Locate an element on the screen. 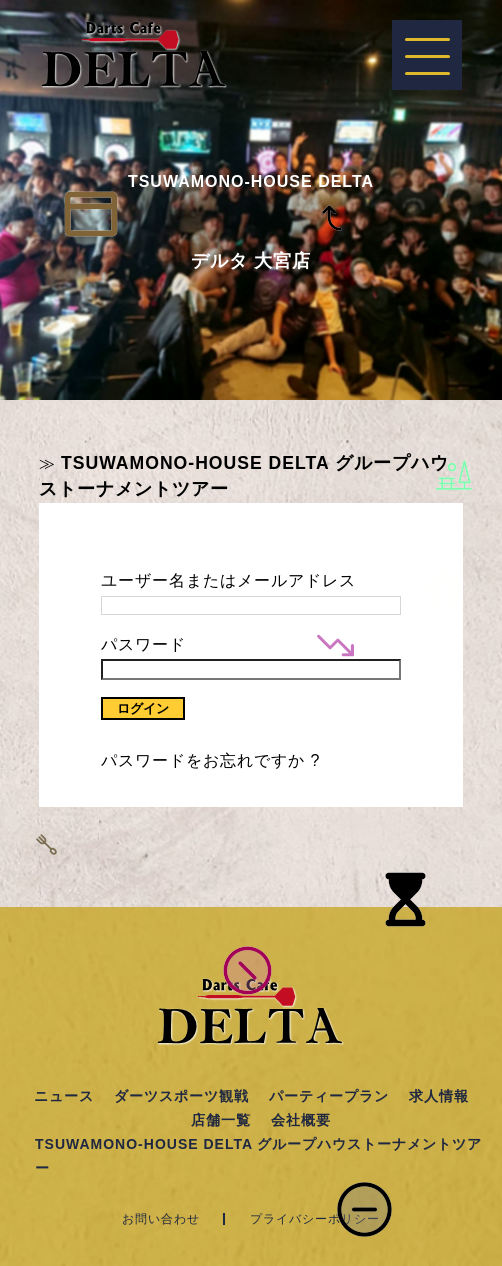 Image resolution: width=502 pixels, height=1266 pixels. access grilling or barbecue tools is located at coordinates (46, 844).